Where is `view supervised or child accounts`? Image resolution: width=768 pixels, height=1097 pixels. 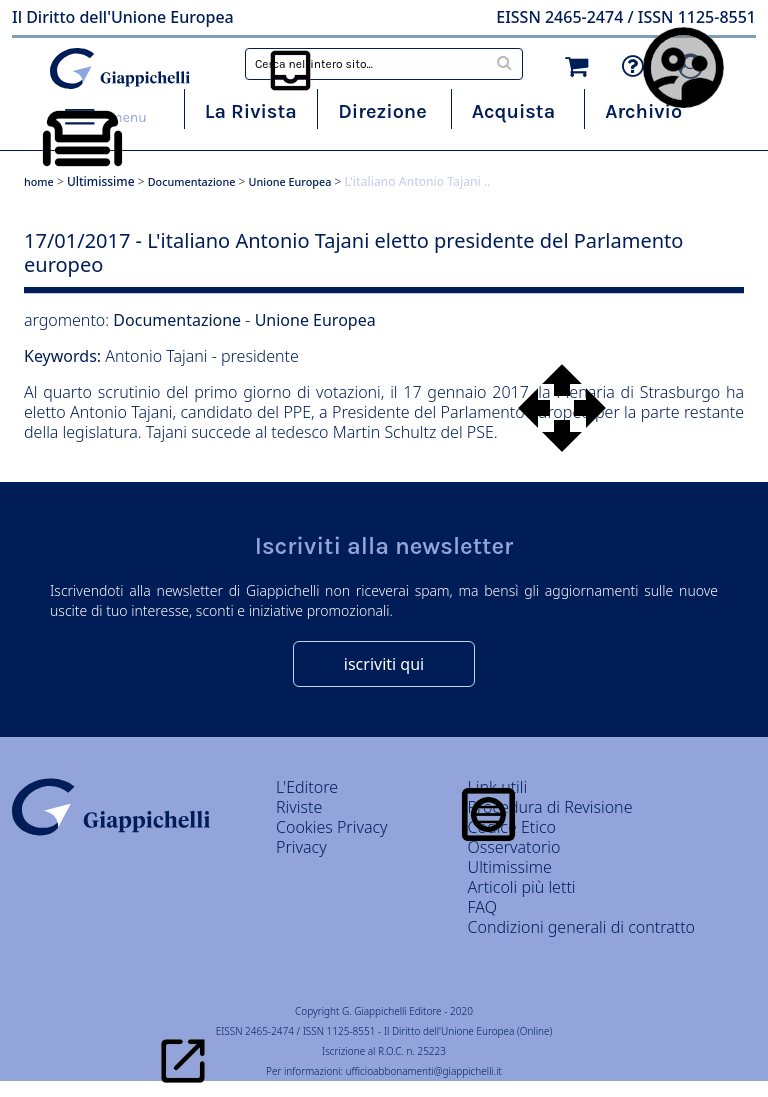
view supervised or child accounts is located at coordinates (683, 67).